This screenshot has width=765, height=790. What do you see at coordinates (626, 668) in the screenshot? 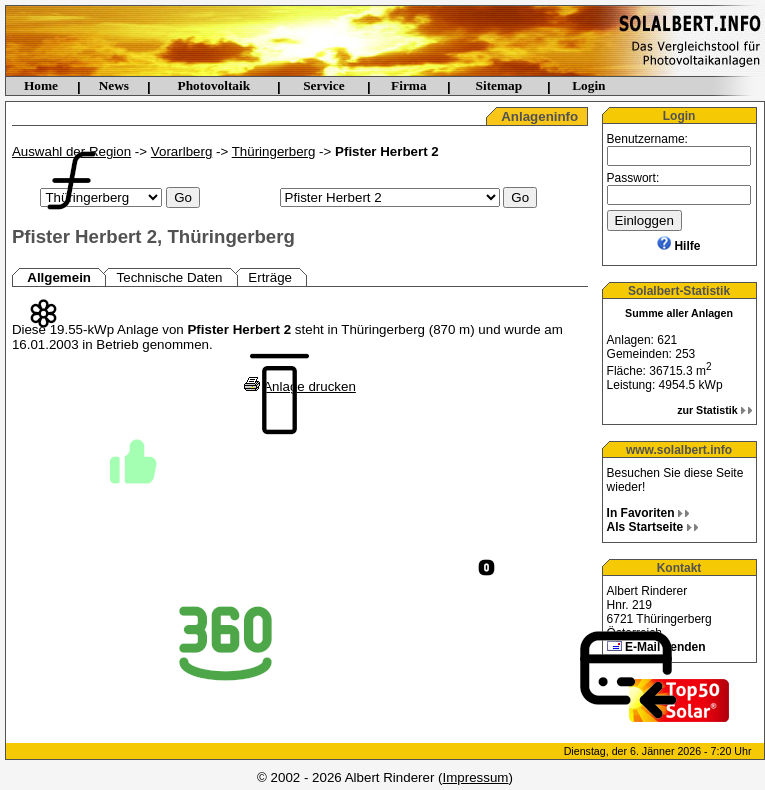
I see `request a refund to your card` at bounding box center [626, 668].